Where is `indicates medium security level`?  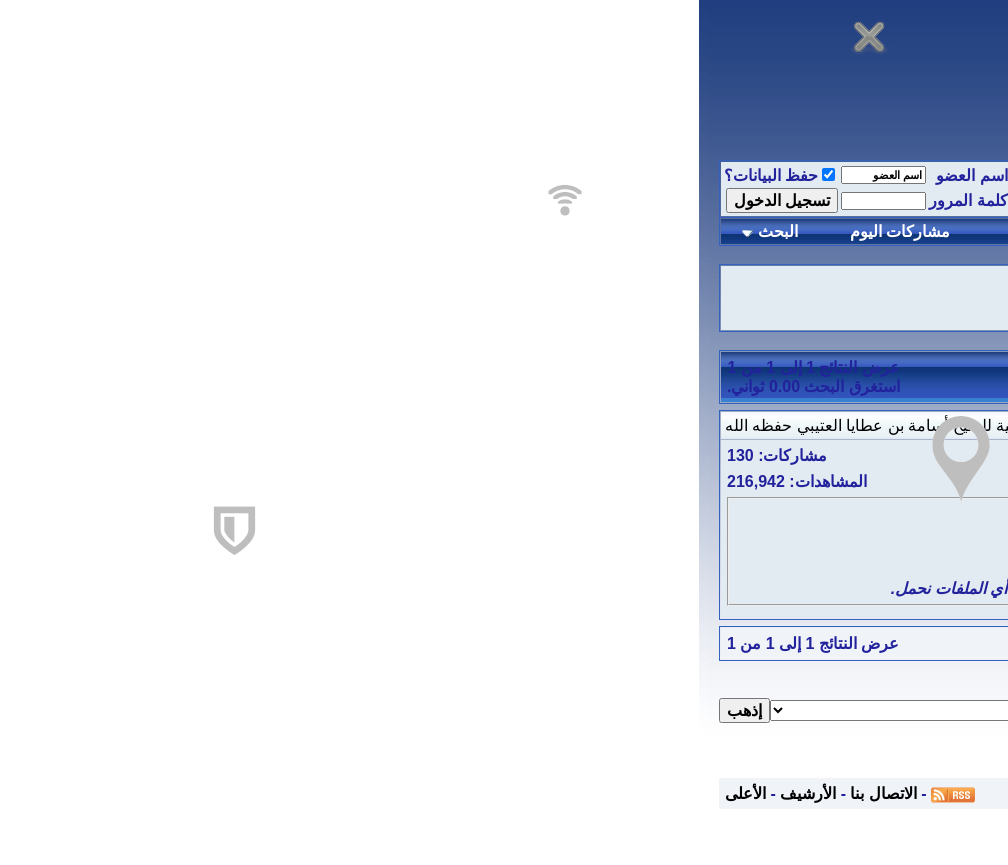
indicates medium security level is located at coordinates (234, 530).